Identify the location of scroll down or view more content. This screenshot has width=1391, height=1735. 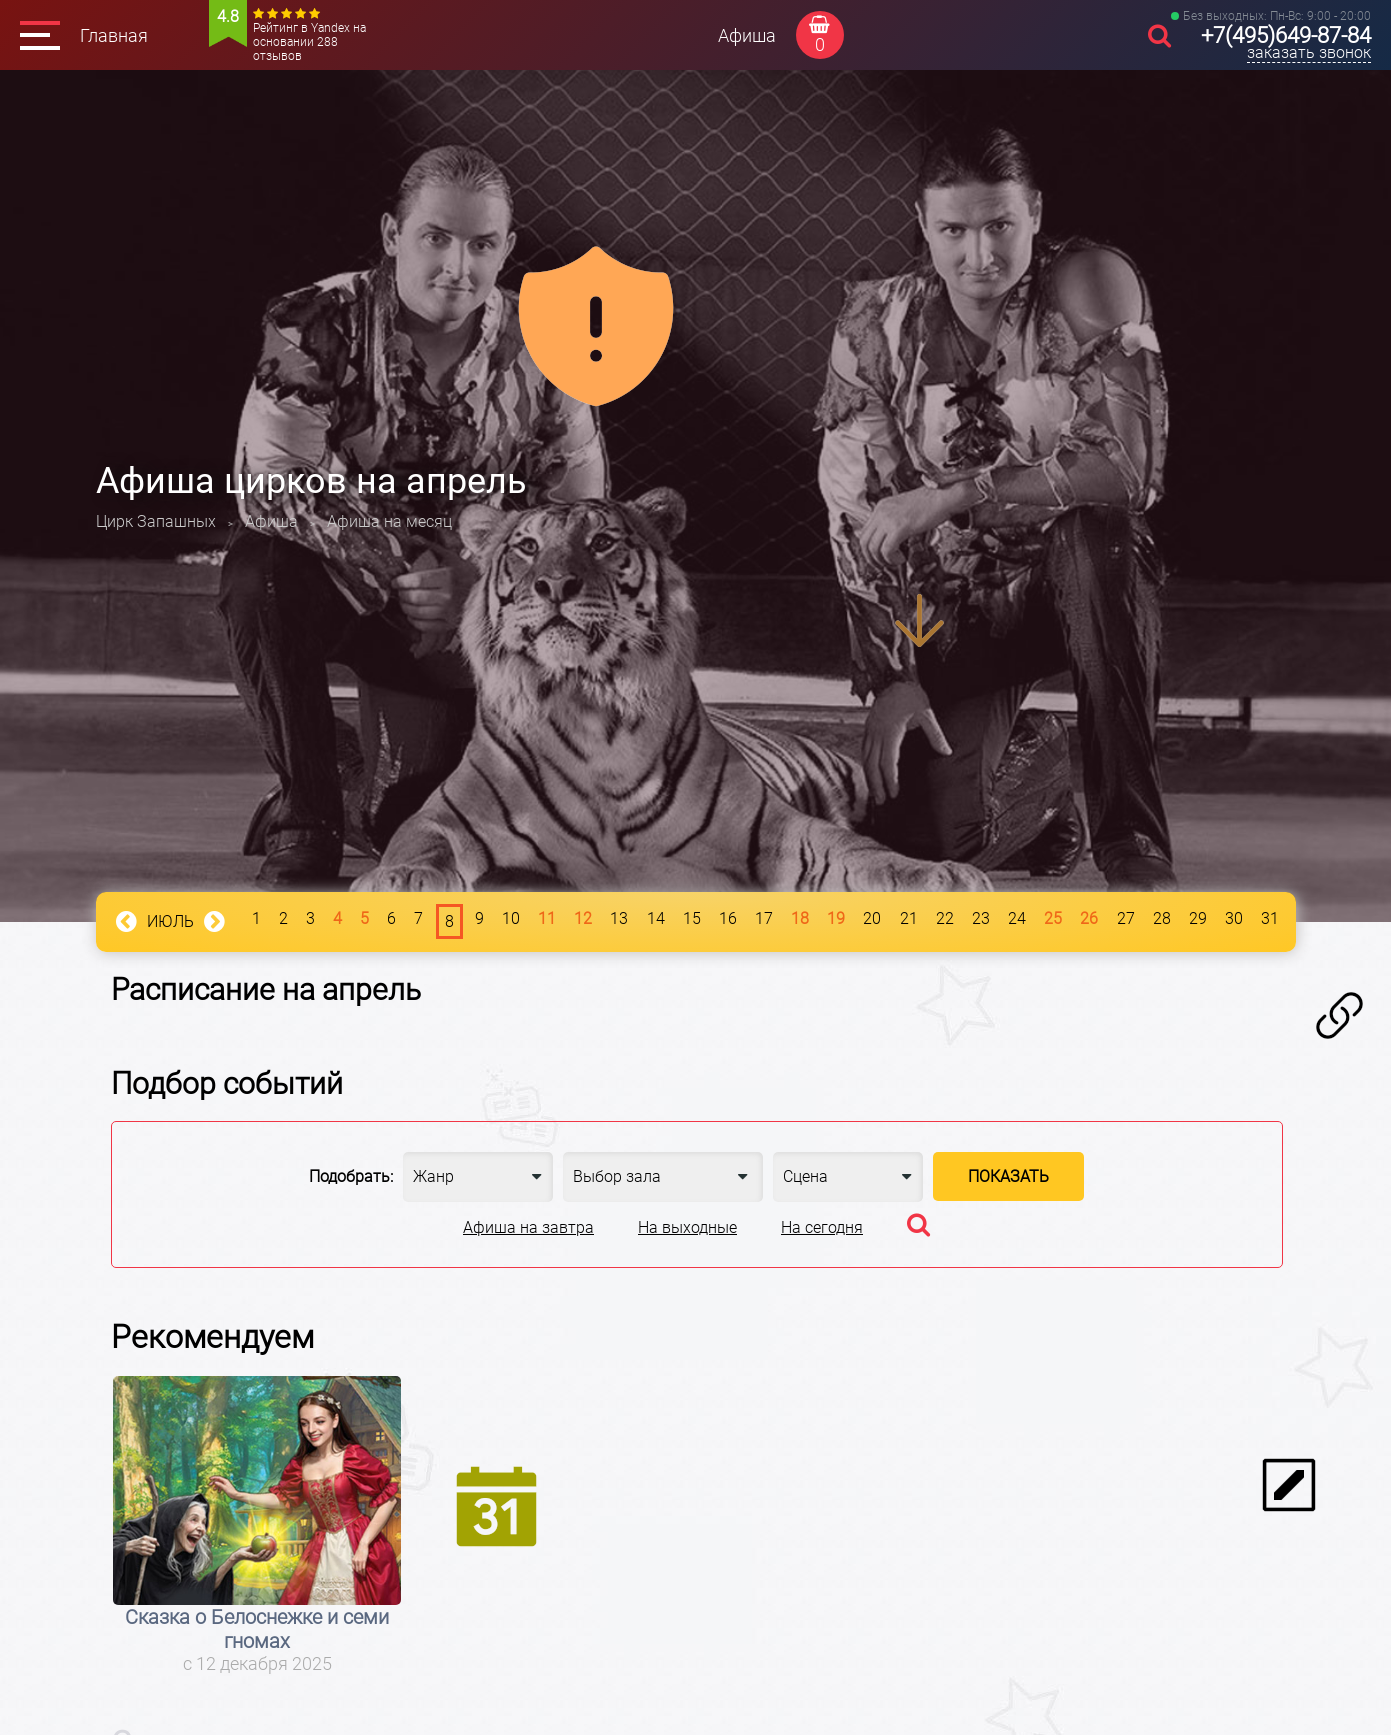
(919, 620).